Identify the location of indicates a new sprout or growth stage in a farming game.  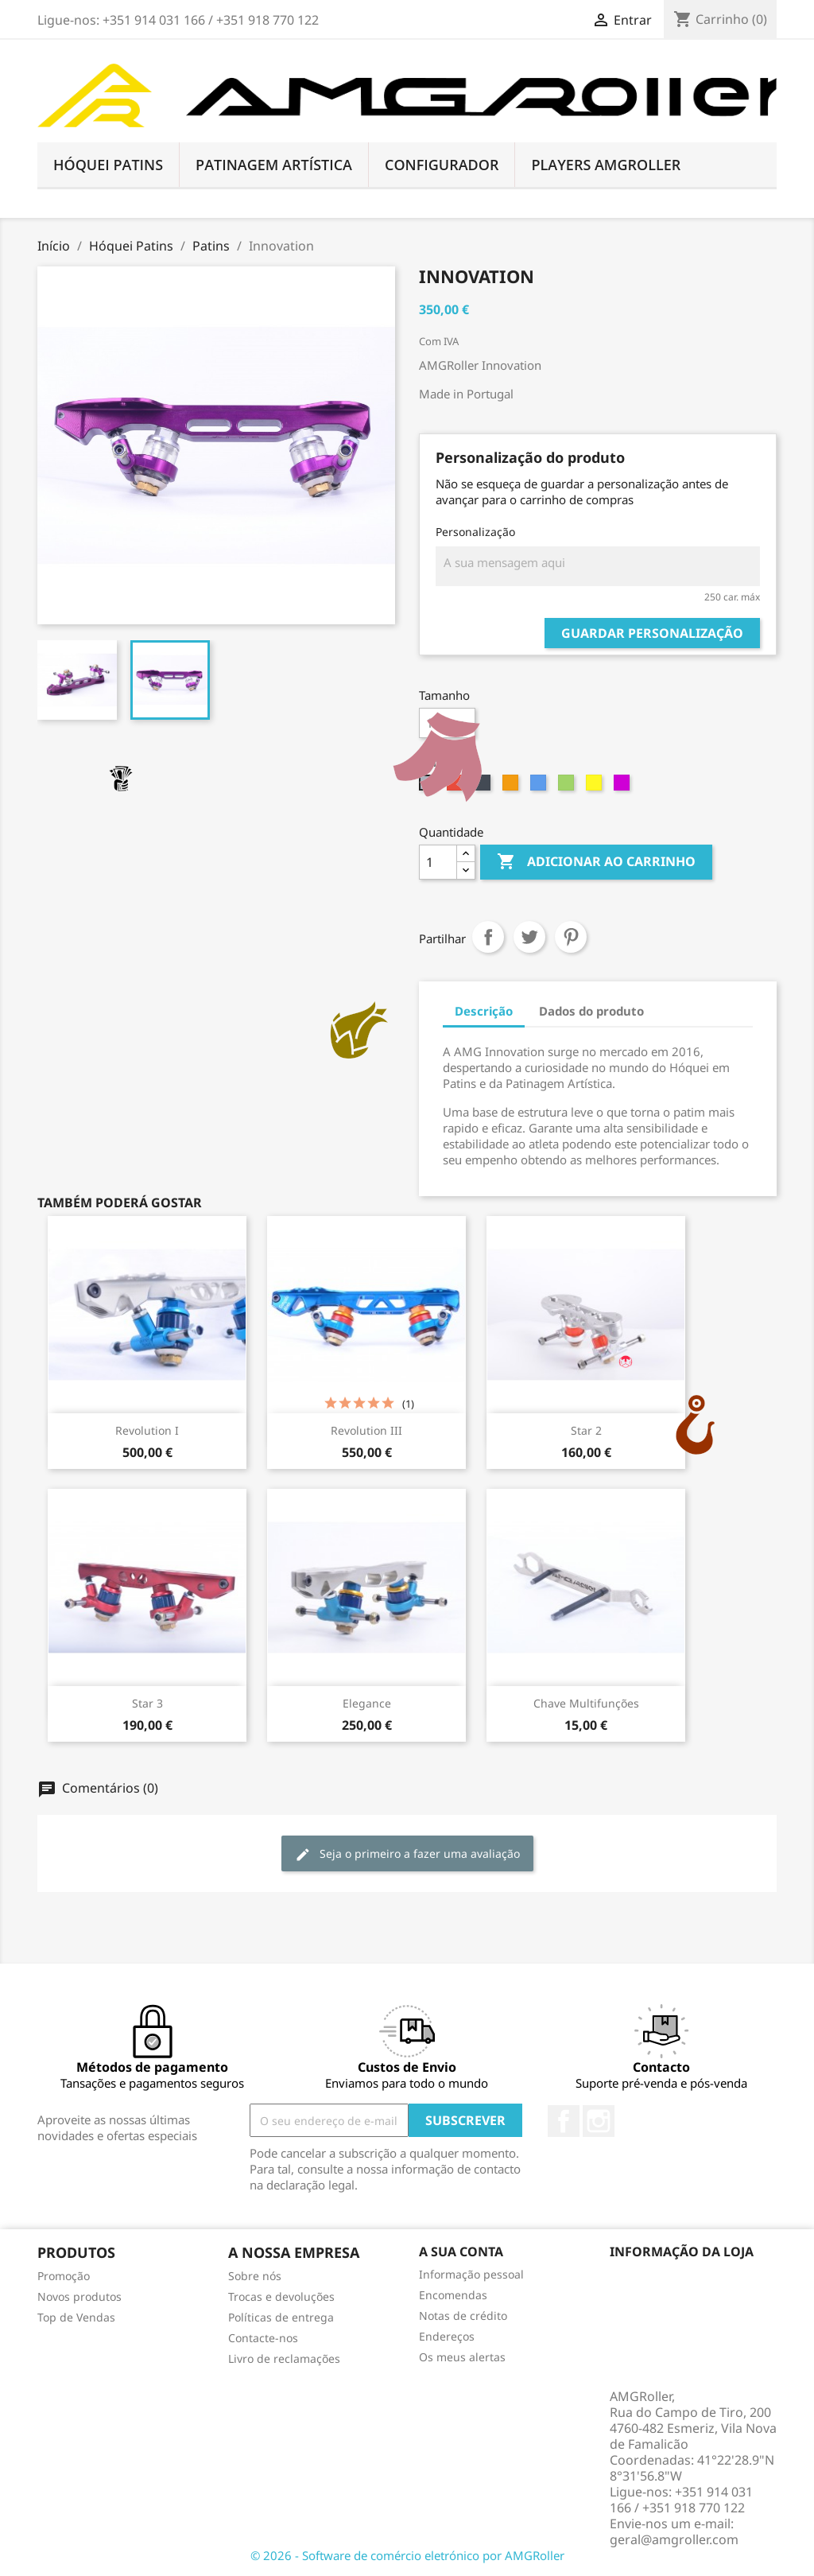
(359, 1030).